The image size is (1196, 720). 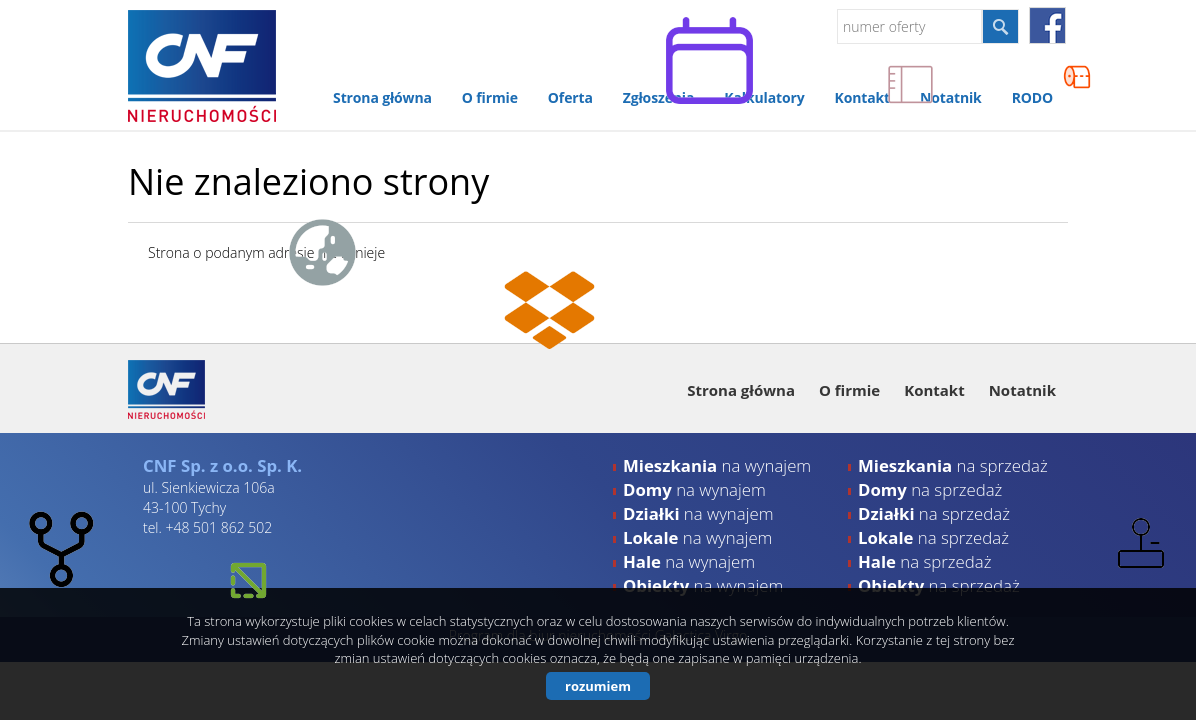 What do you see at coordinates (1077, 77) in the screenshot?
I see `bathroom or restroom location indicator` at bounding box center [1077, 77].